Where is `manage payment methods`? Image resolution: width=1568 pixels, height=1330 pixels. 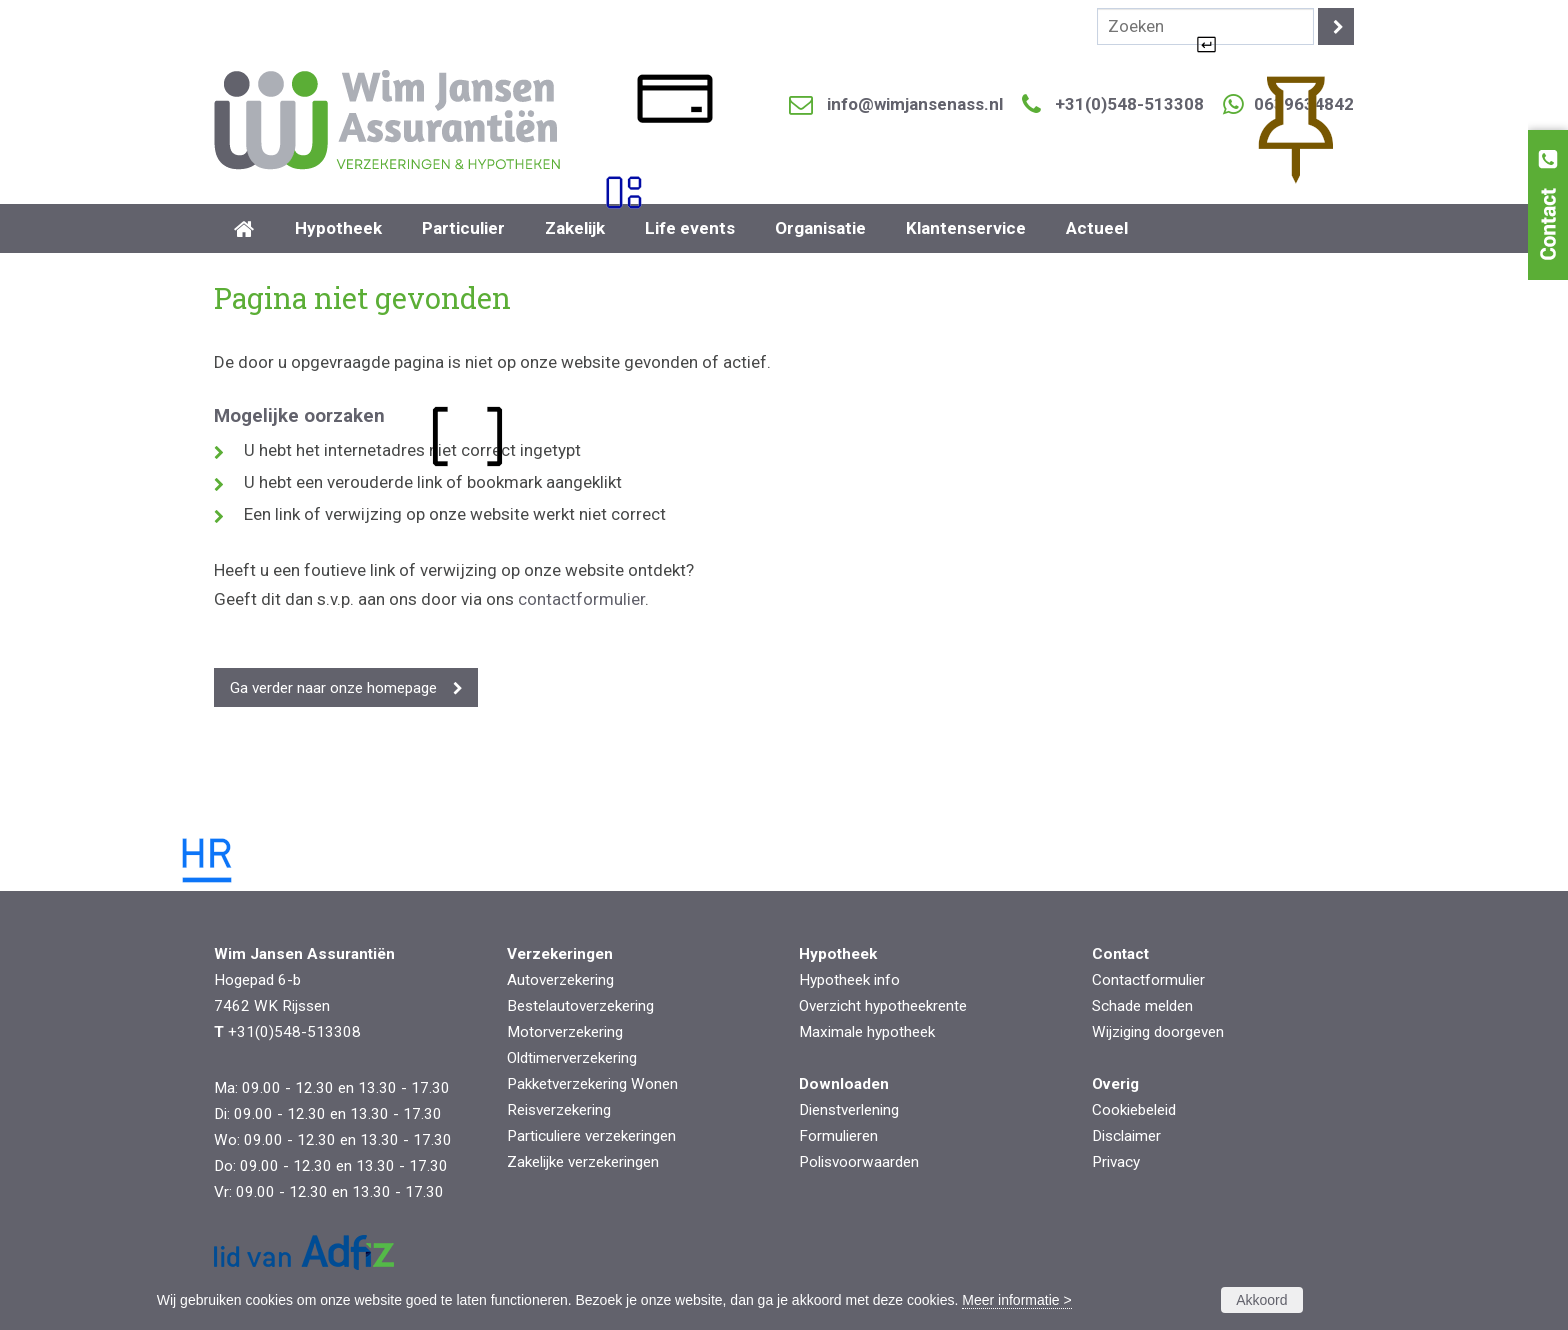 manage payment methods is located at coordinates (675, 96).